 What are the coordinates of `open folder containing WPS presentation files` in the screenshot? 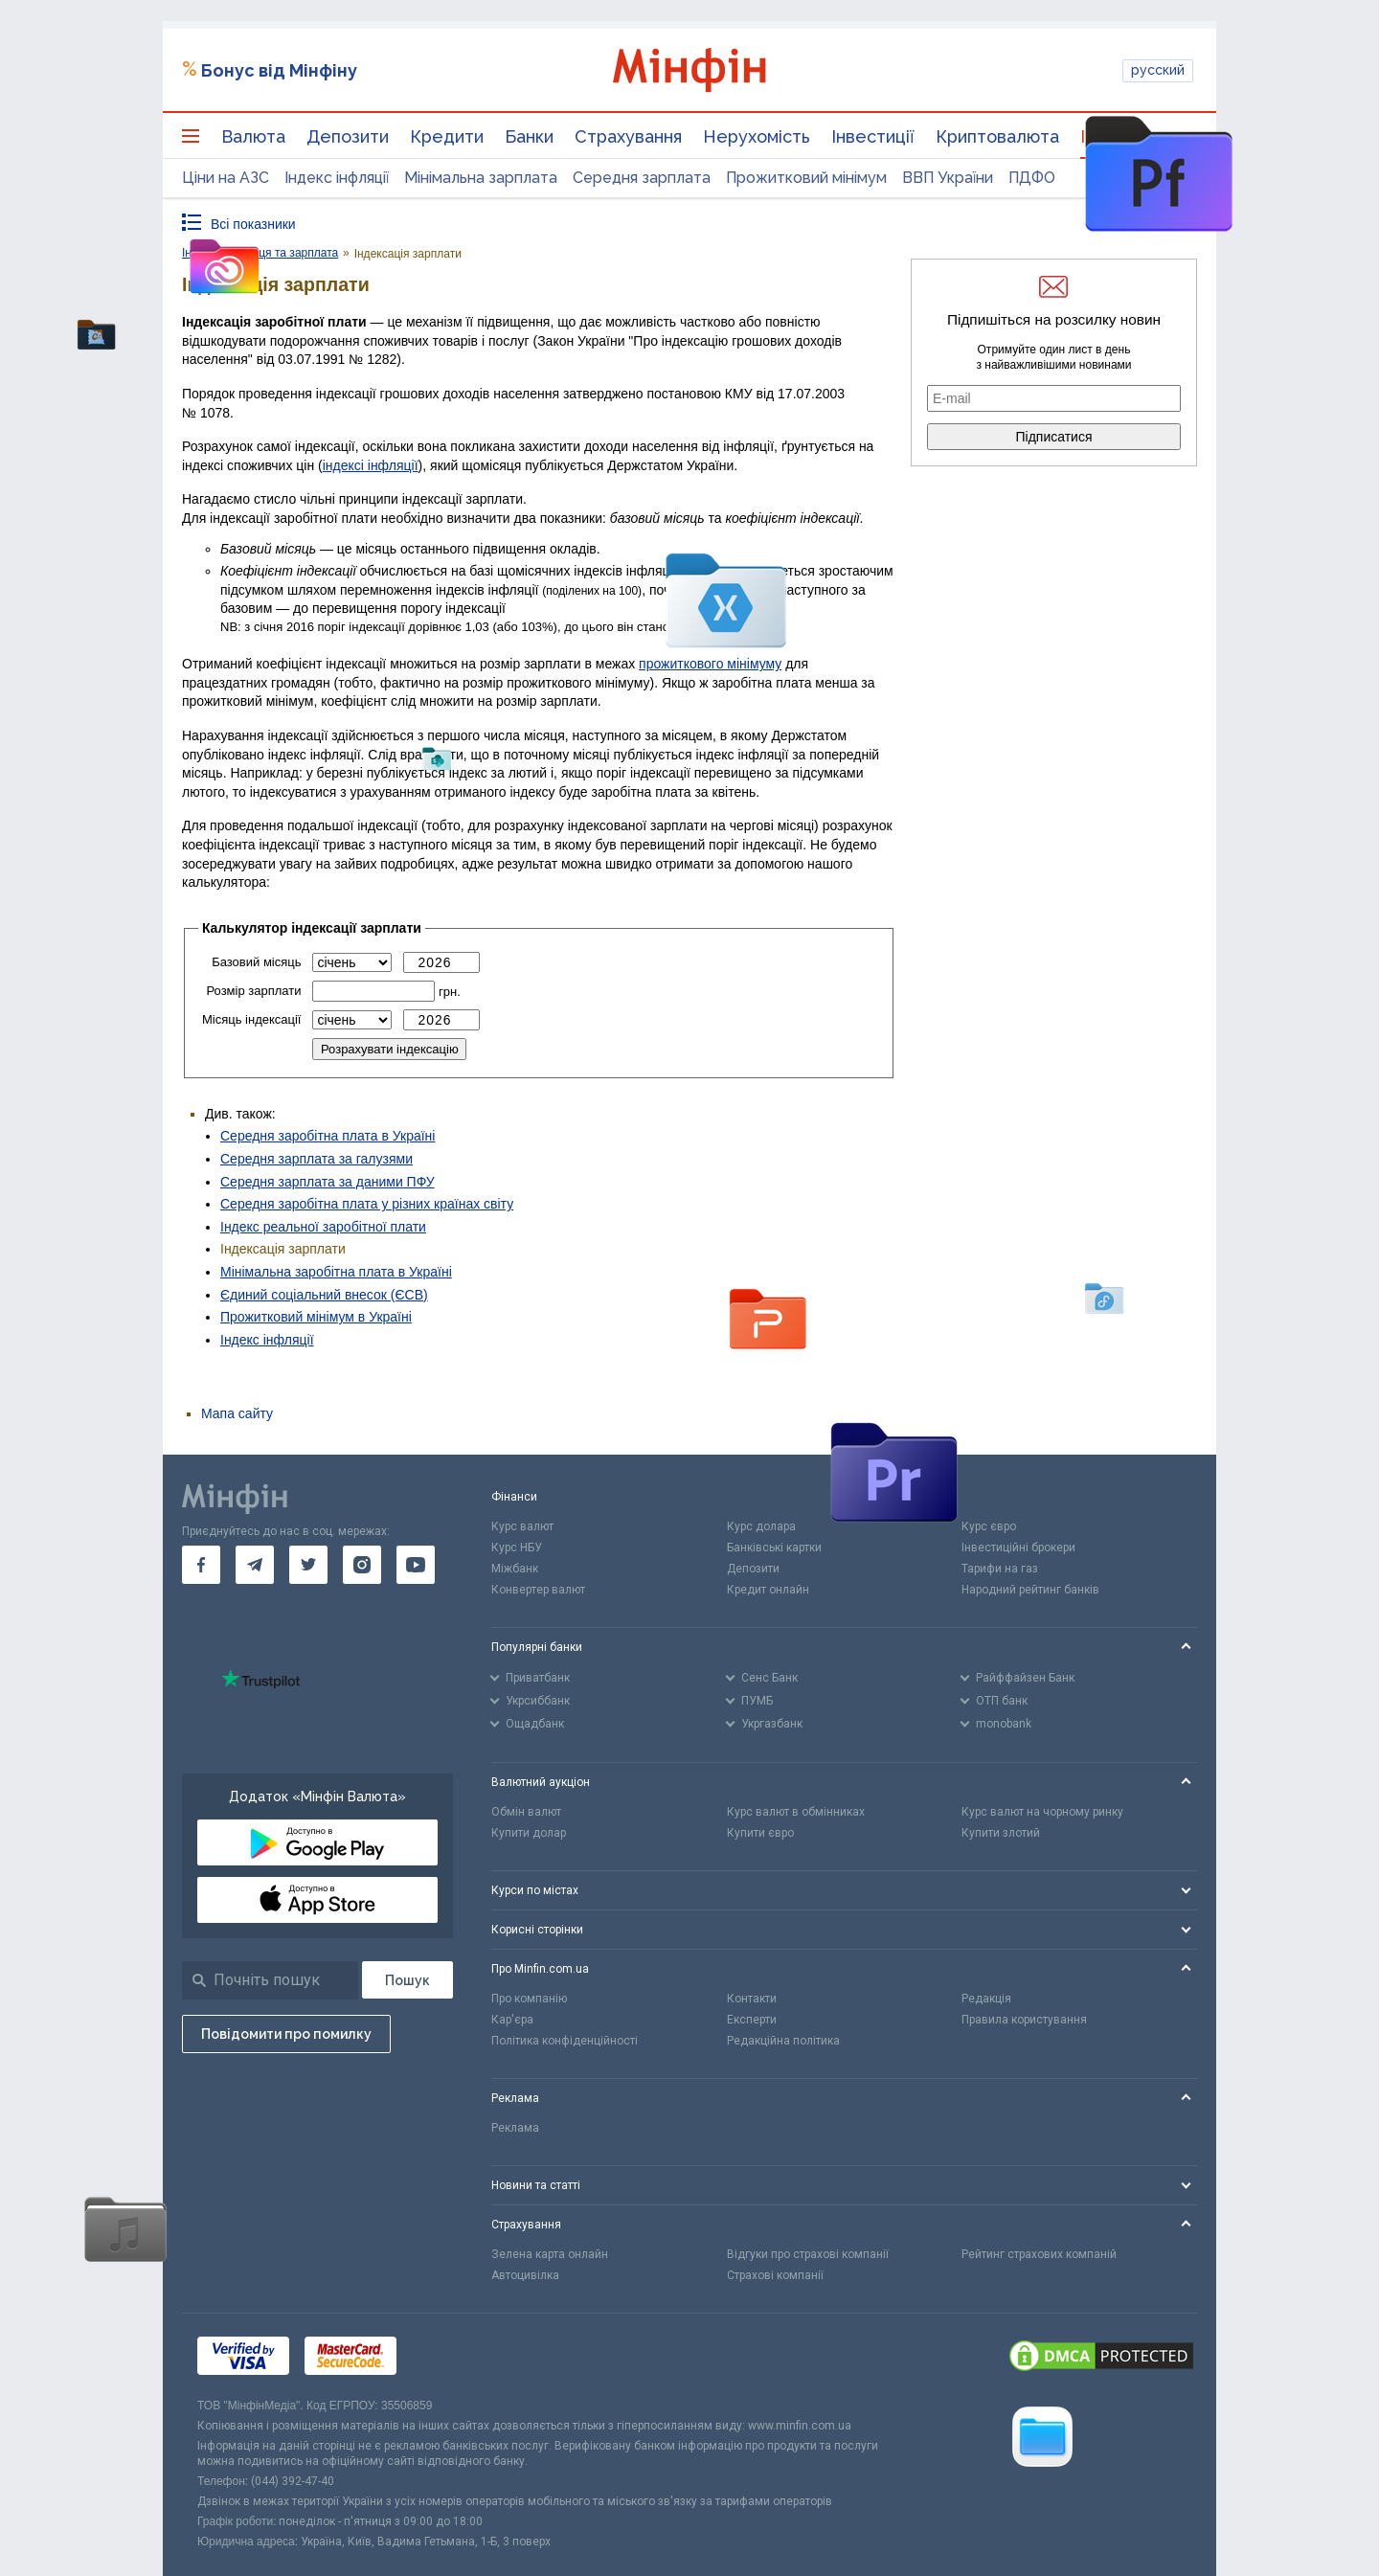 It's located at (767, 1321).